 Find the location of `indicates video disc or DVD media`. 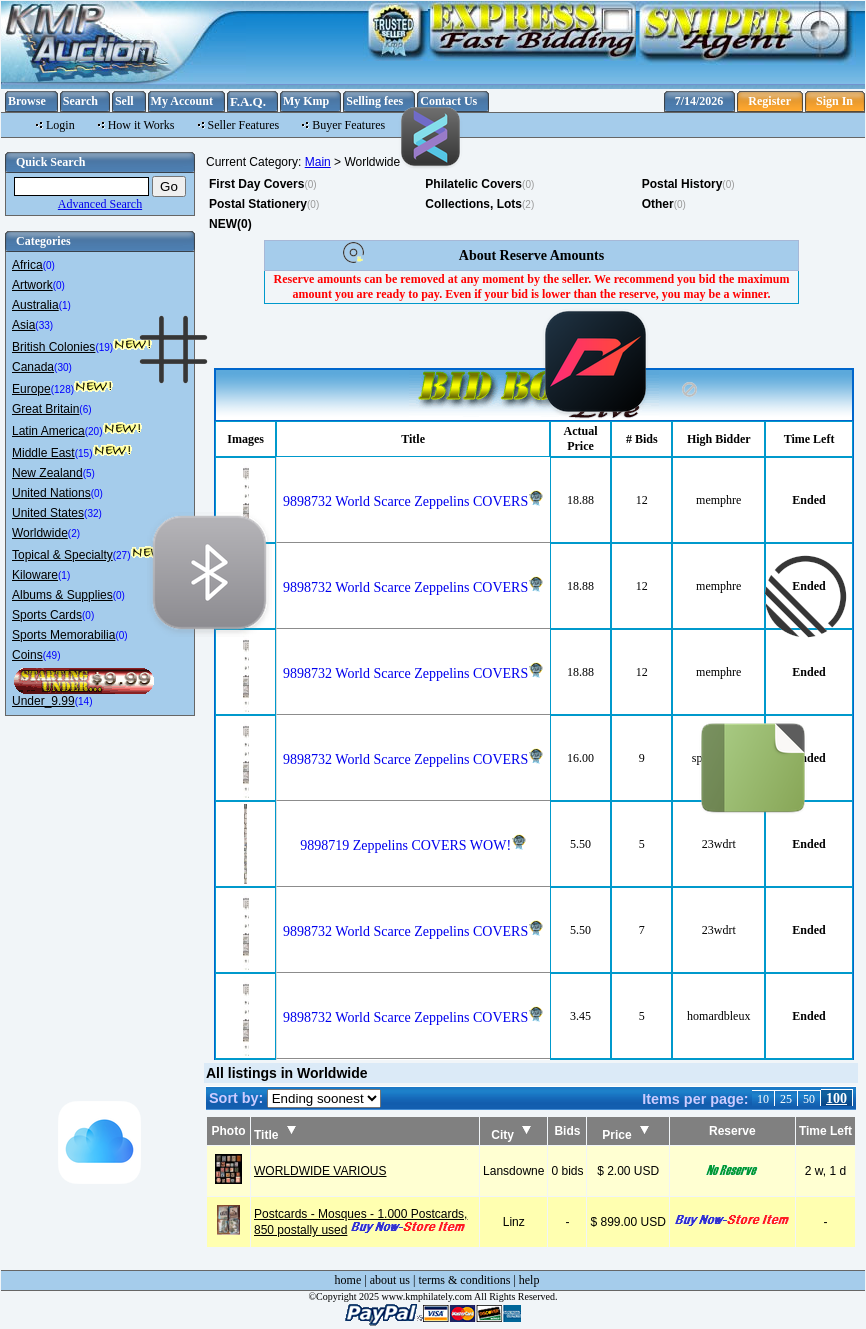

indicates video disc or DVD media is located at coordinates (353, 252).